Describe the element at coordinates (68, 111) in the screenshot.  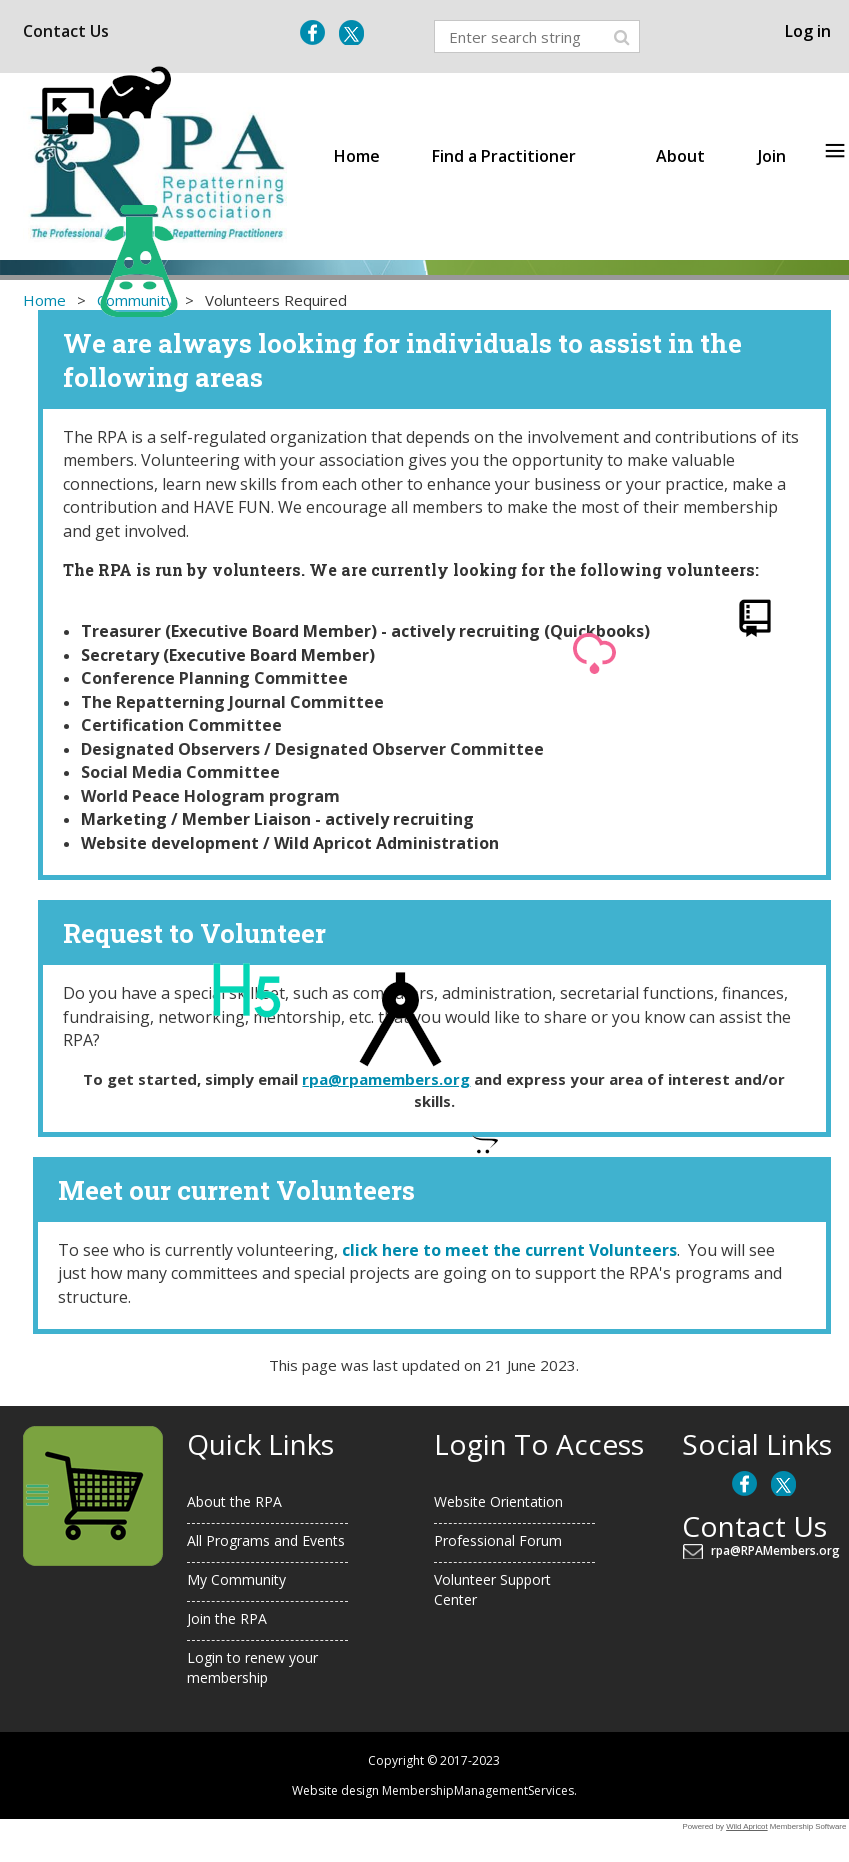
I see `exit picture-in-picture mode` at that location.